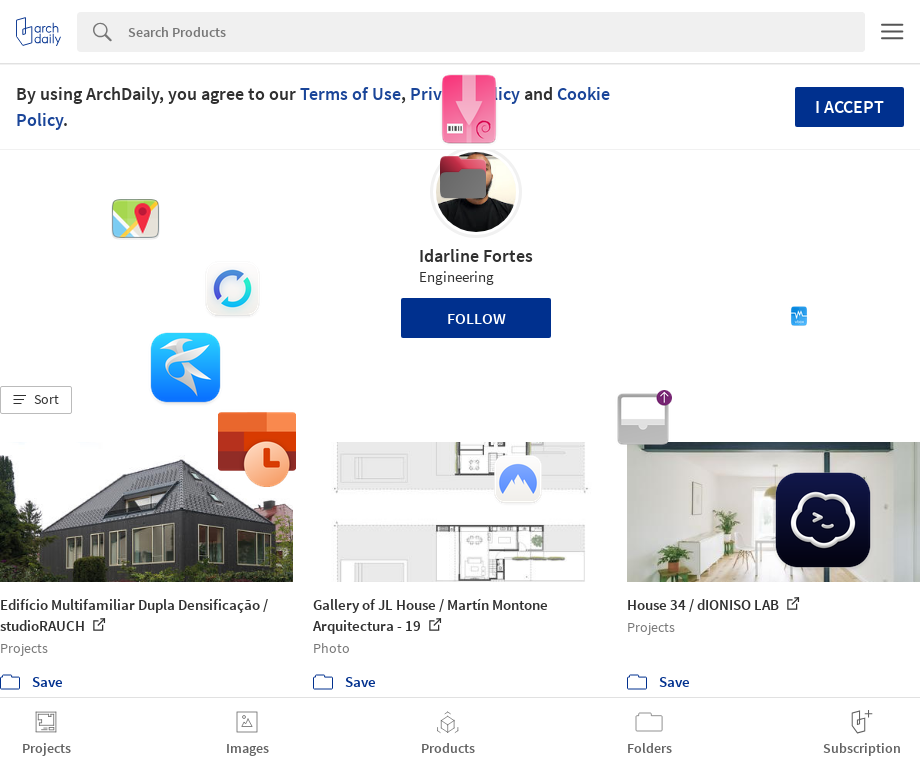 This screenshot has width=920, height=772. What do you see at coordinates (518, 479) in the screenshot?
I see `open nordvpn application` at bounding box center [518, 479].